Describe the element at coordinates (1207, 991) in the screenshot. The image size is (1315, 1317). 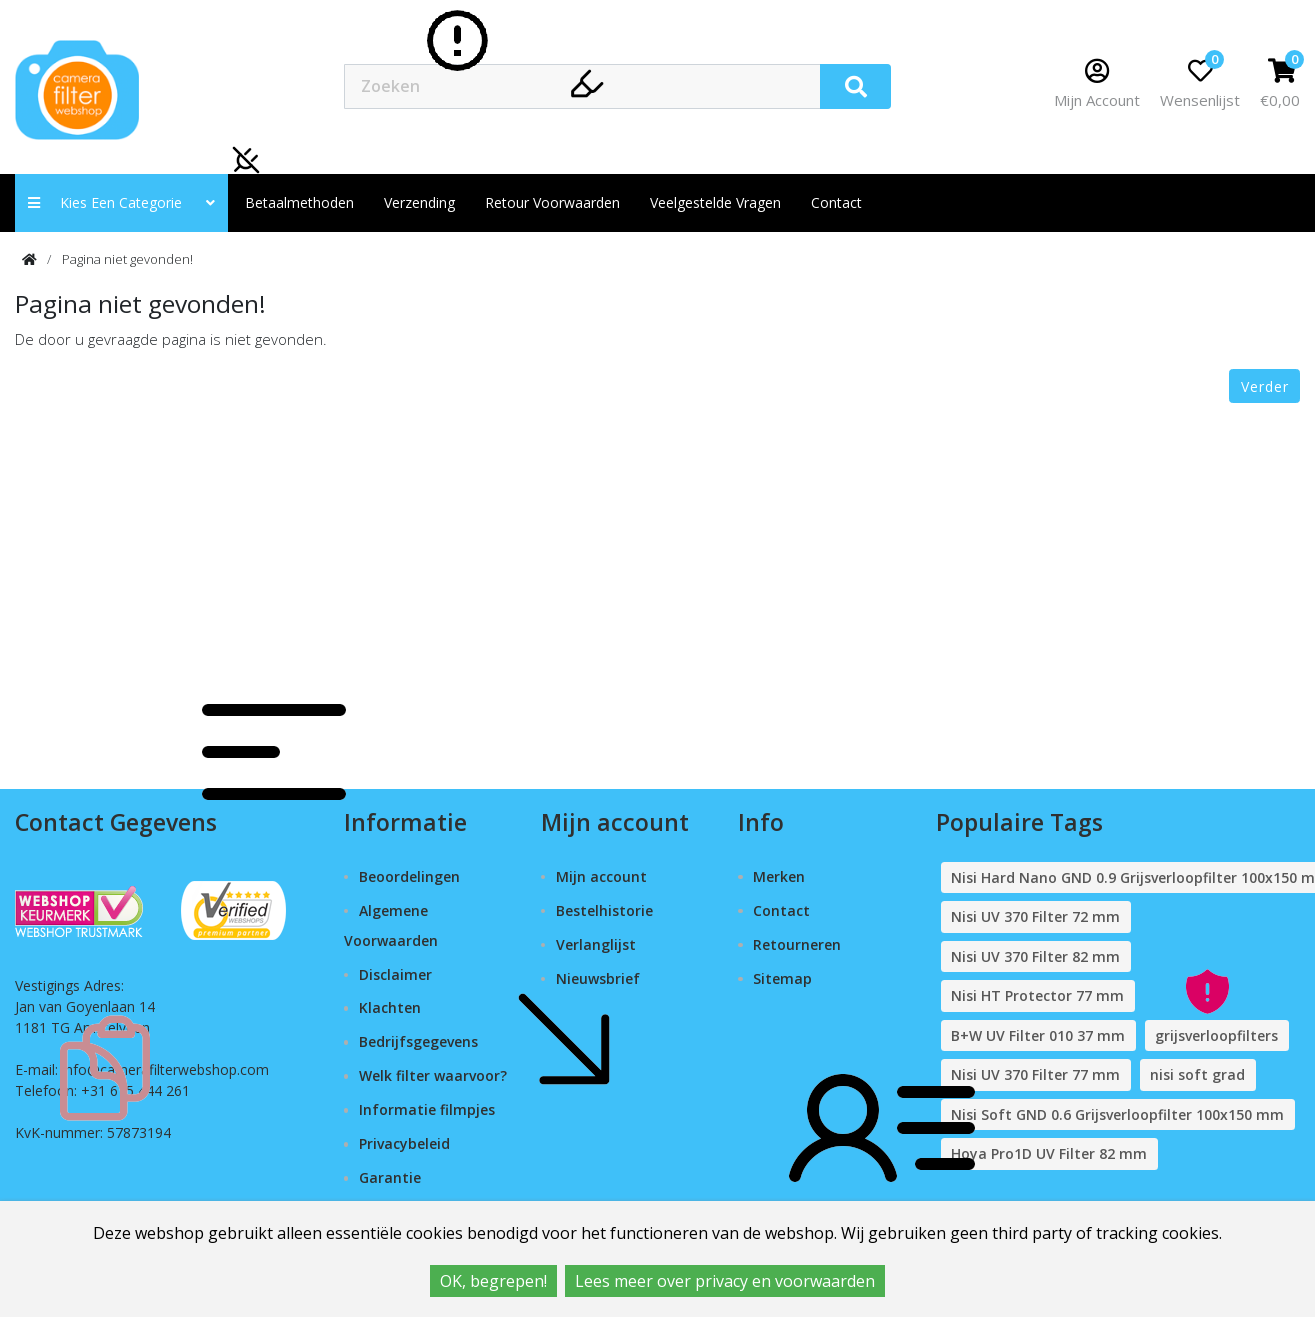
I see `security warning or alert detected` at that location.